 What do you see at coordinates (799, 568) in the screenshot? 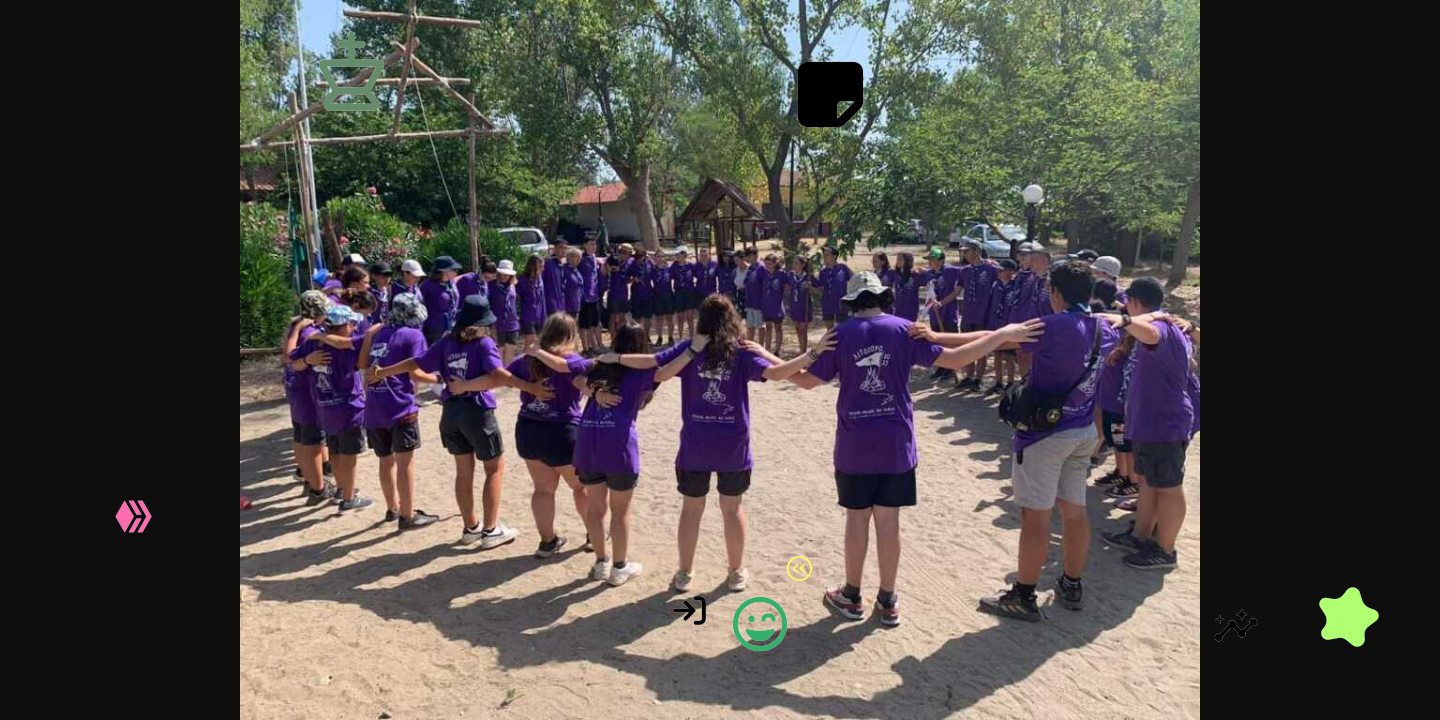
I see `go back to the beginning` at bounding box center [799, 568].